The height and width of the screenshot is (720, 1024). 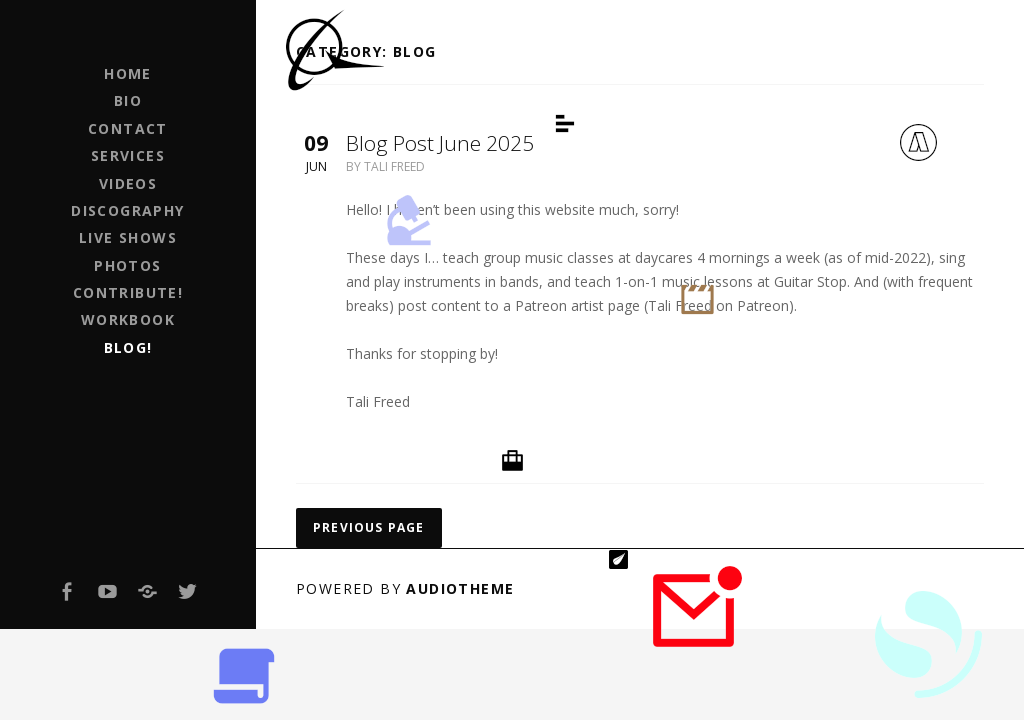 What do you see at coordinates (928, 644) in the screenshot?
I see `opensearch branding or product logo` at bounding box center [928, 644].